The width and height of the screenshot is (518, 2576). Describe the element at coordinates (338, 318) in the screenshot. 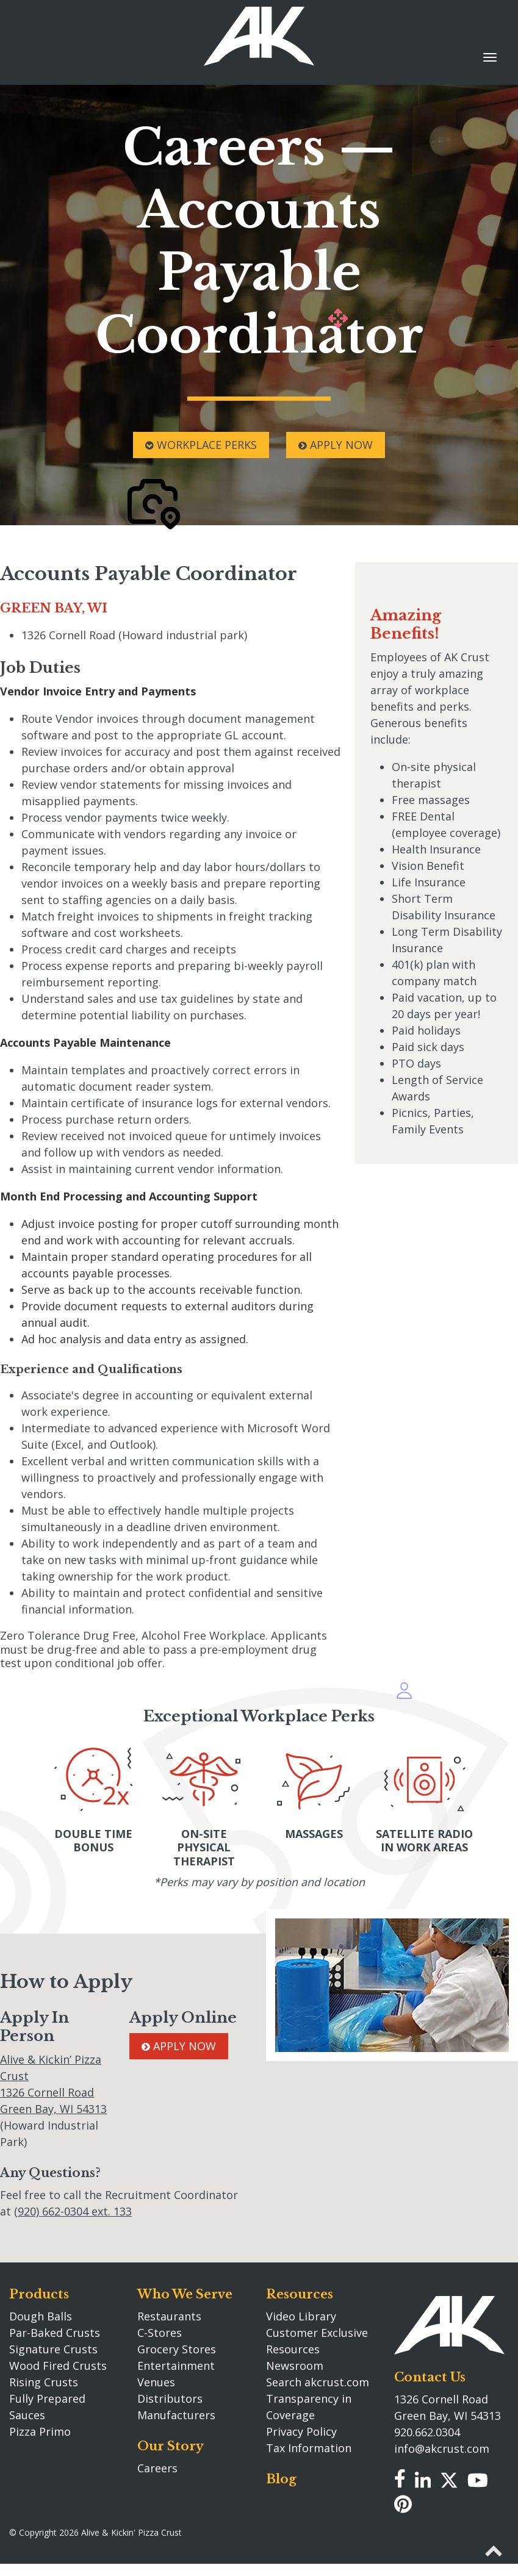

I see `move or reposition an element` at that location.